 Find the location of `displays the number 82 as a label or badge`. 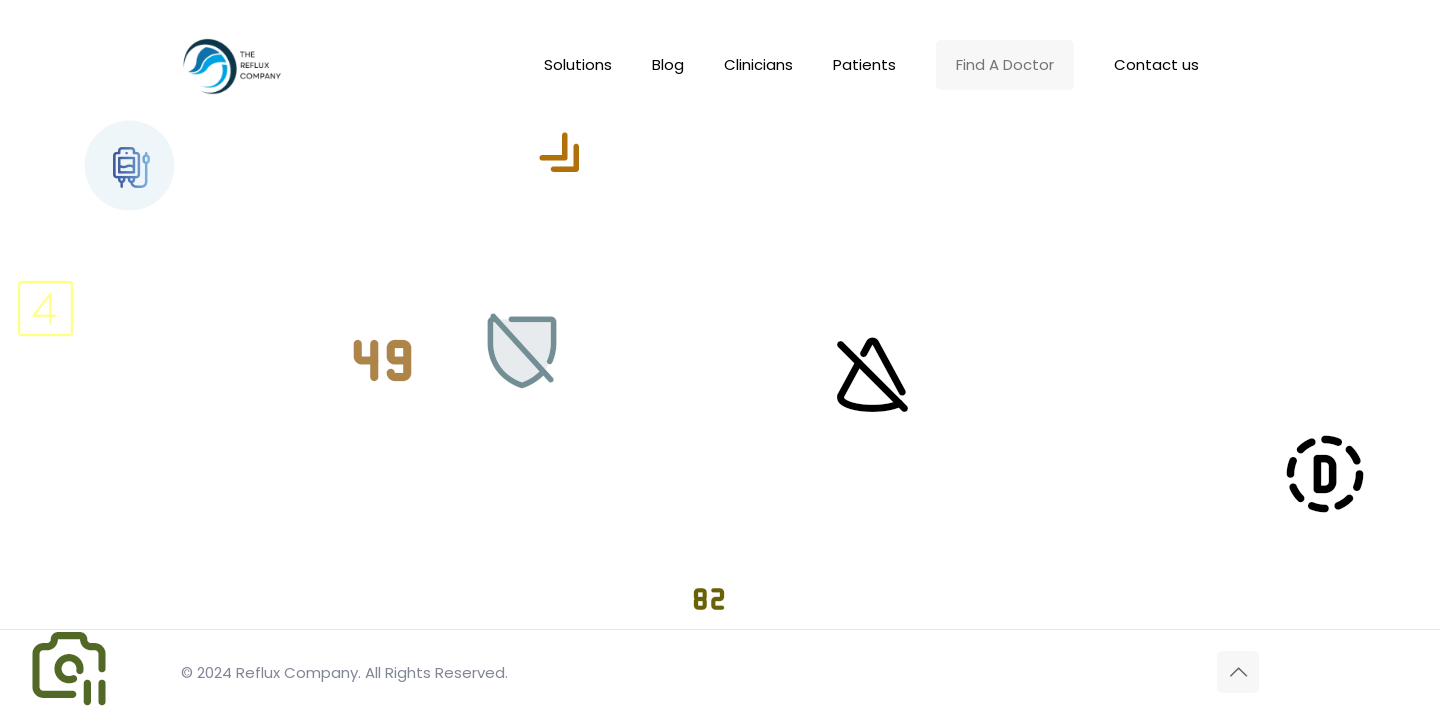

displays the number 82 as a label or badge is located at coordinates (709, 599).